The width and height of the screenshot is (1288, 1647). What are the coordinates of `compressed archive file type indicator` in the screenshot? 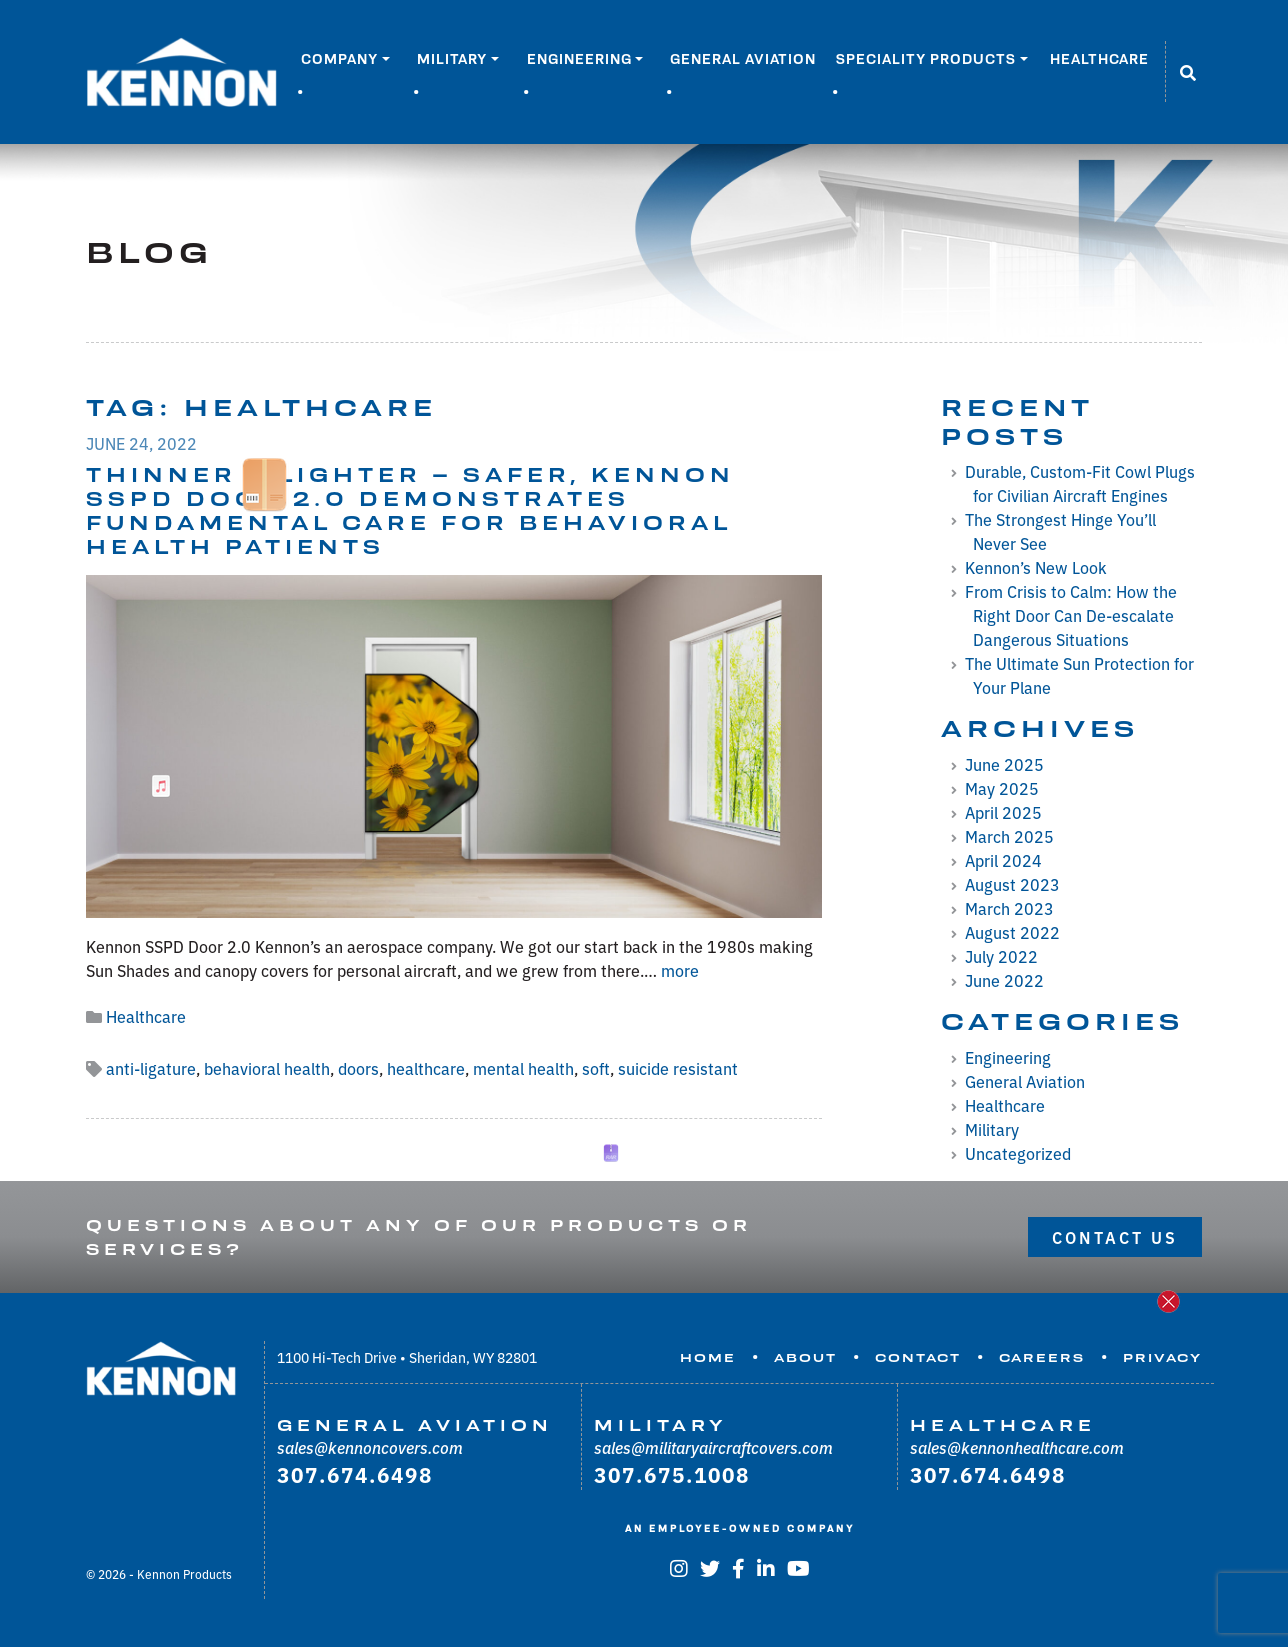 It's located at (264, 484).